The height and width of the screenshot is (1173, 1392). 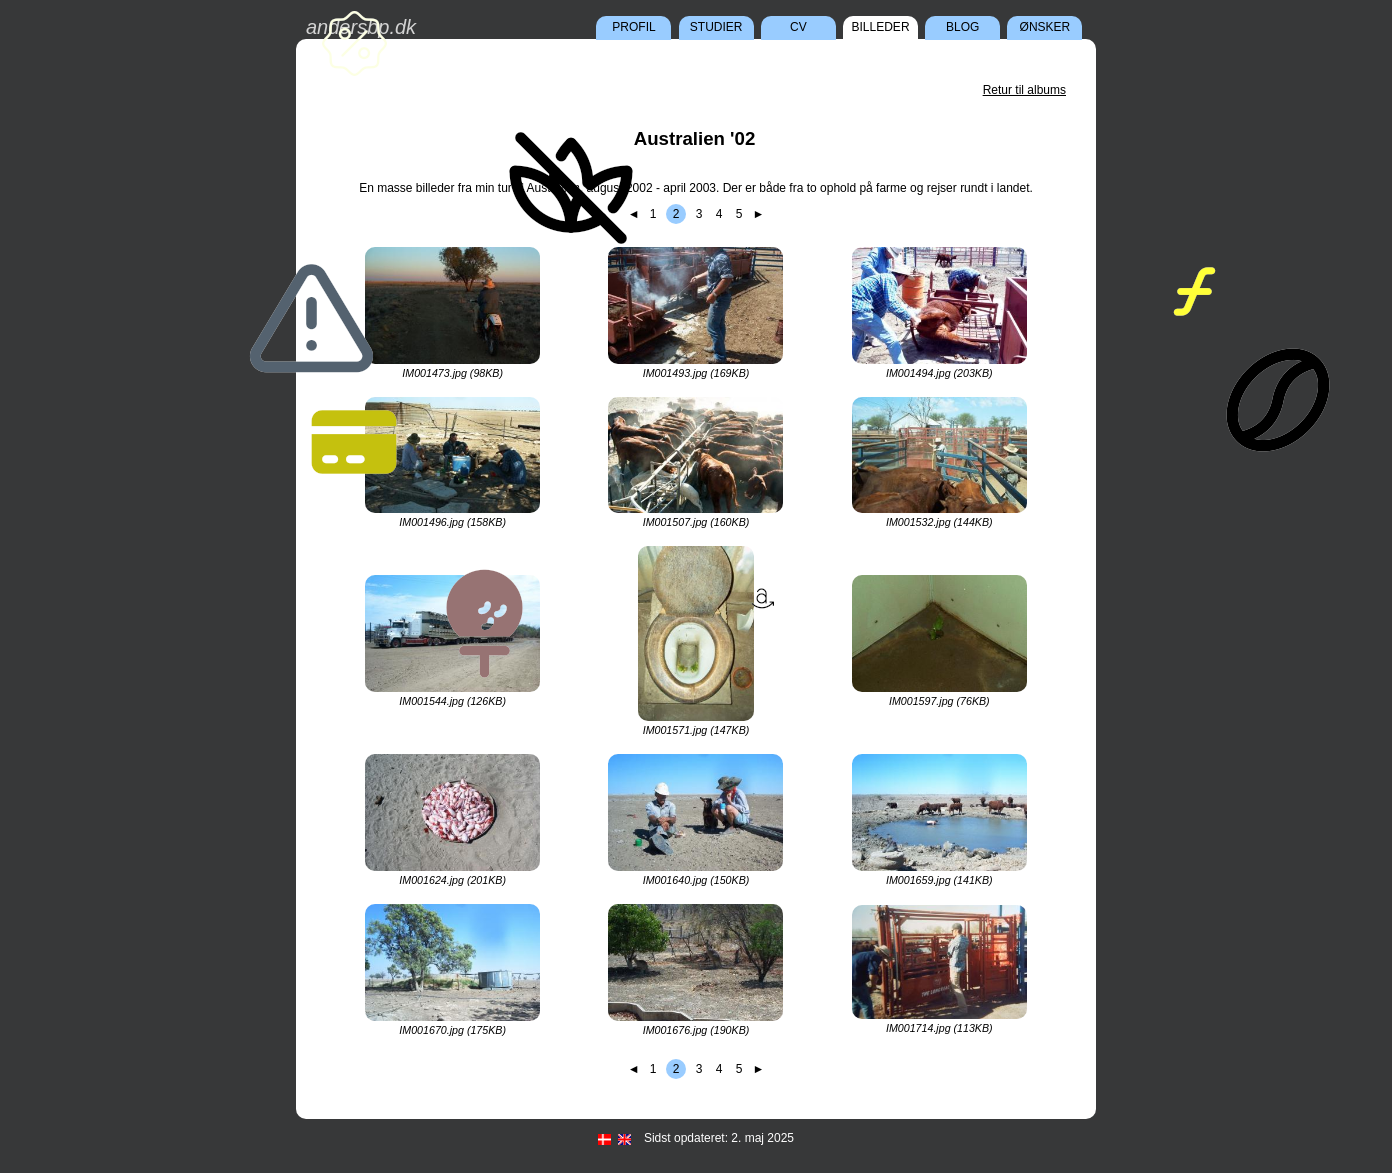 What do you see at coordinates (484, 620) in the screenshot?
I see `access golf or sports-related features` at bounding box center [484, 620].